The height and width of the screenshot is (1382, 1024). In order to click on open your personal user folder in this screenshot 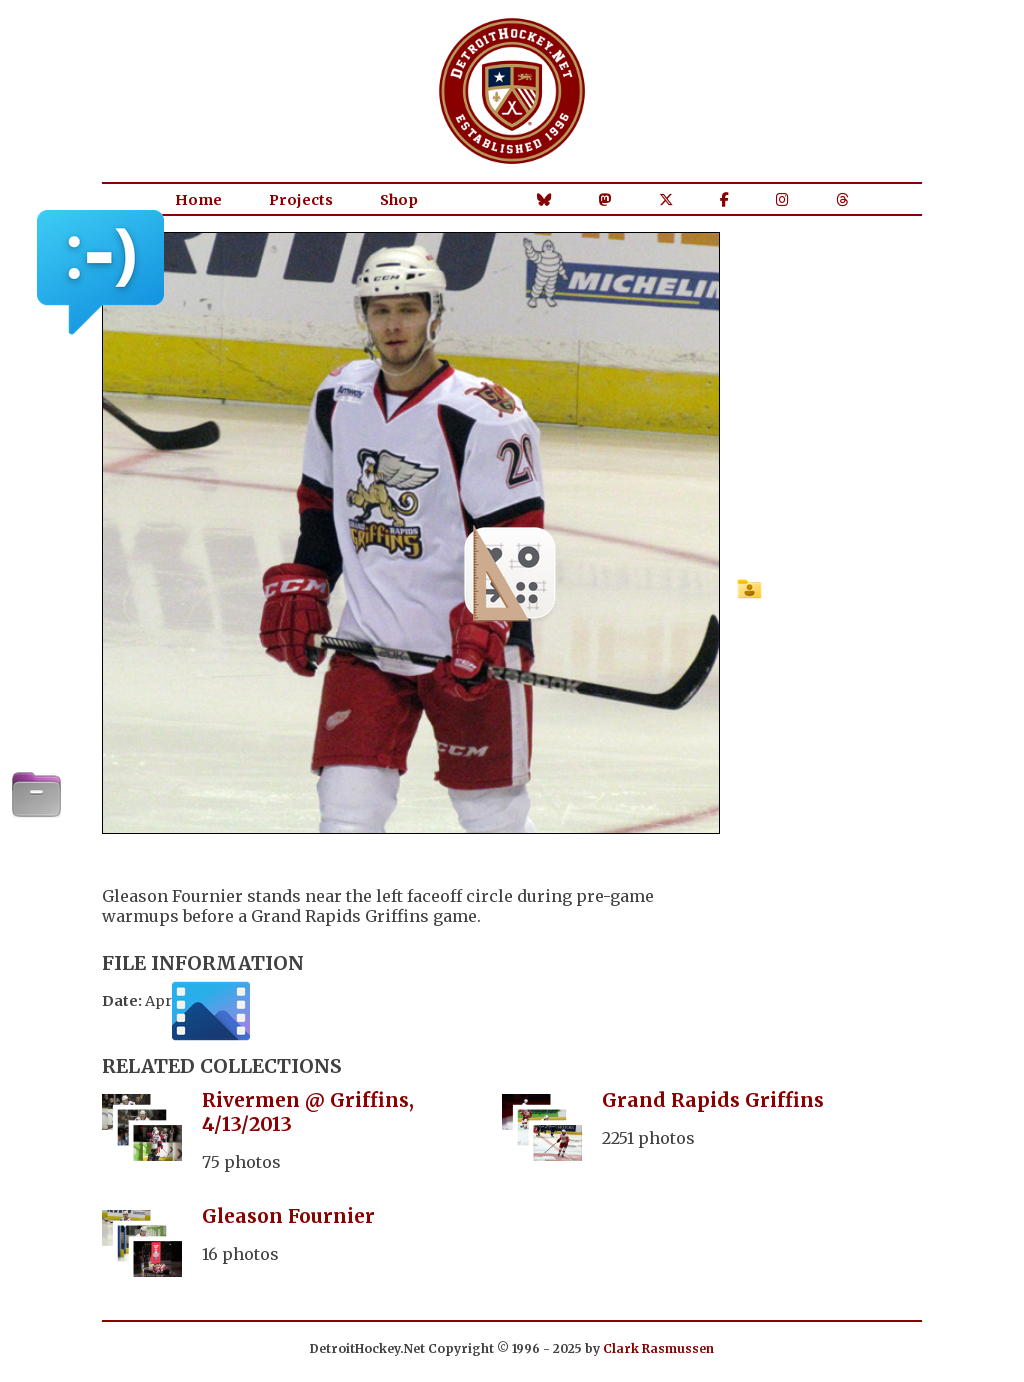, I will do `click(749, 589)`.